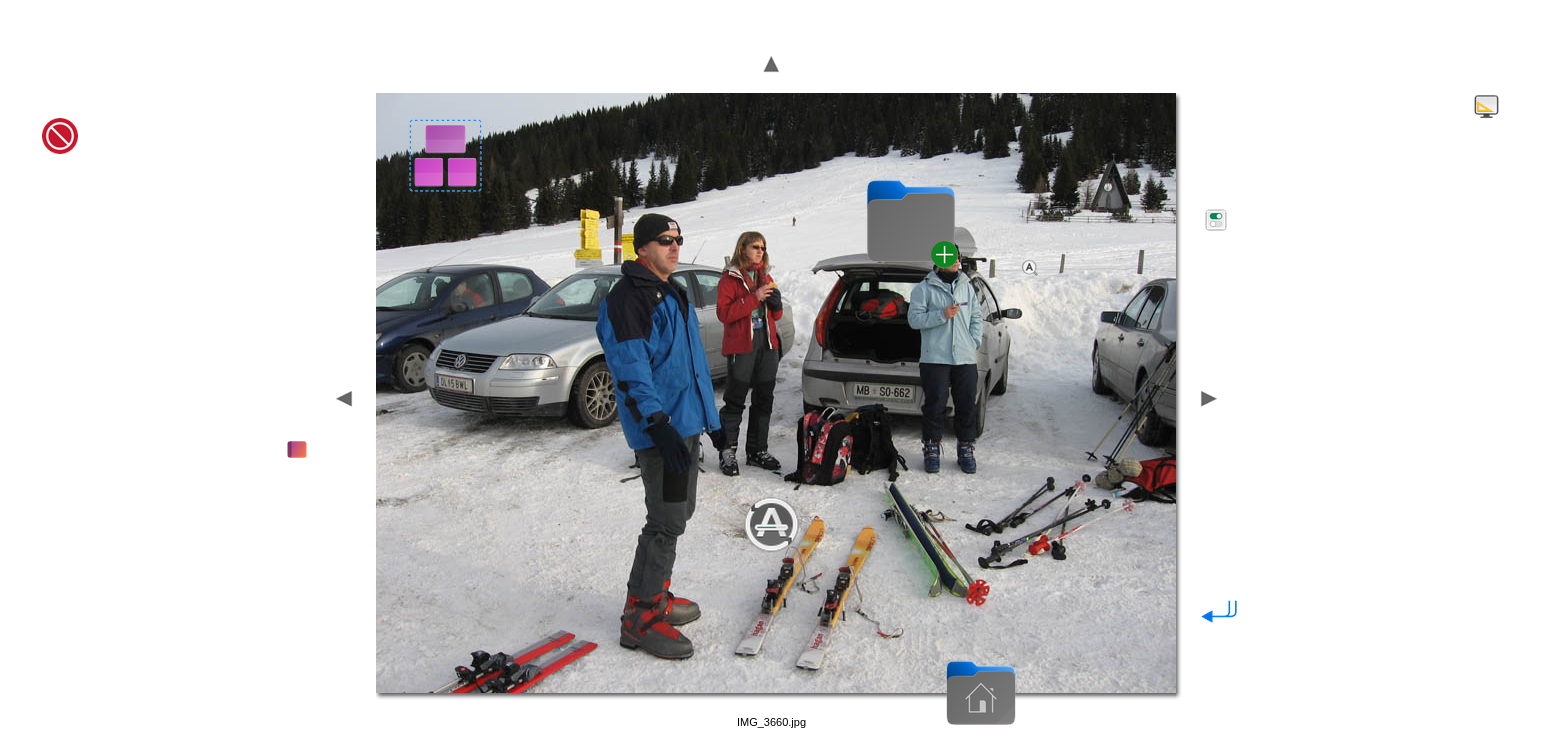 This screenshot has width=1543, height=738. What do you see at coordinates (771, 524) in the screenshot?
I see `open the software updater application` at bounding box center [771, 524].